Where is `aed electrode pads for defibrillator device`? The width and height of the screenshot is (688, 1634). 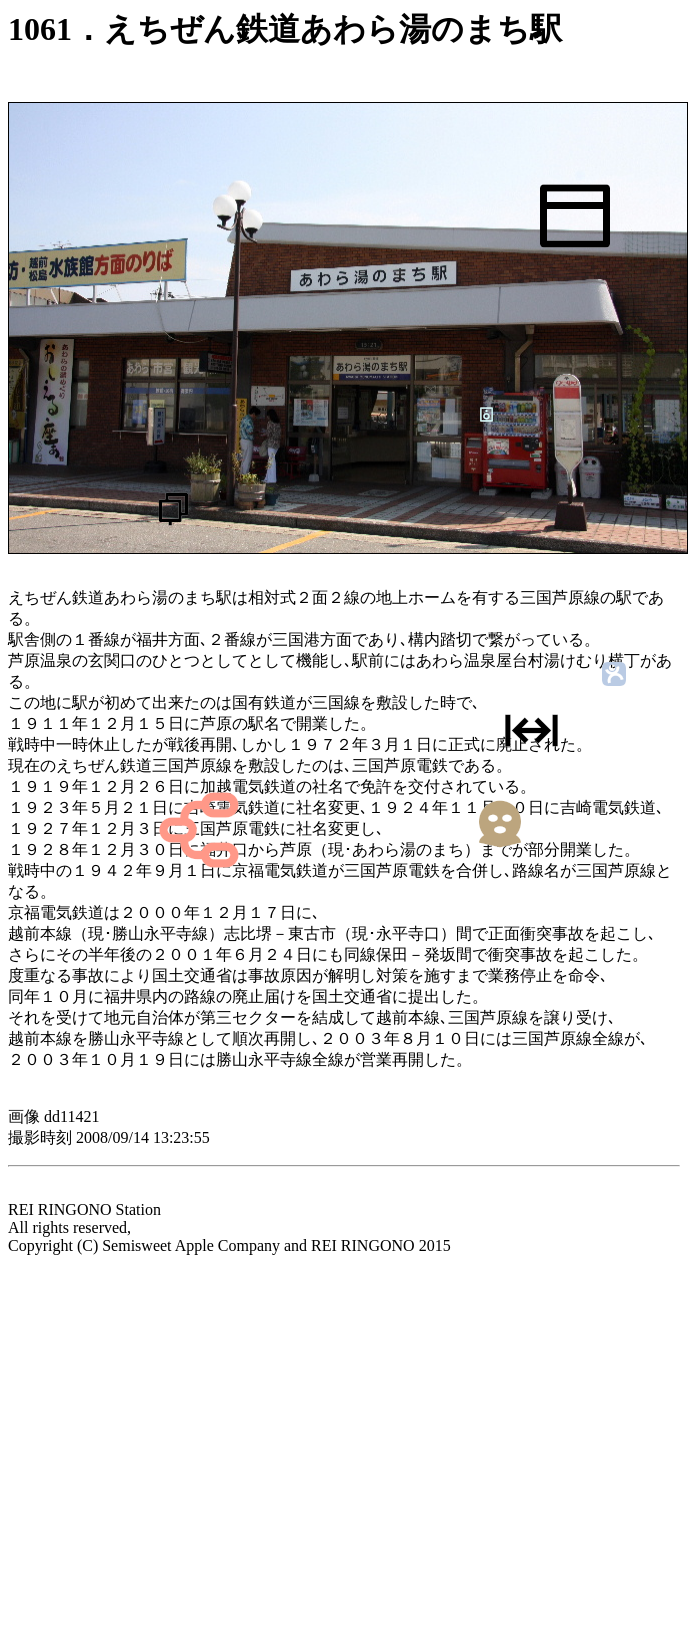 aed electrode pads for defibrillator device is located at coordinates (173, 507).